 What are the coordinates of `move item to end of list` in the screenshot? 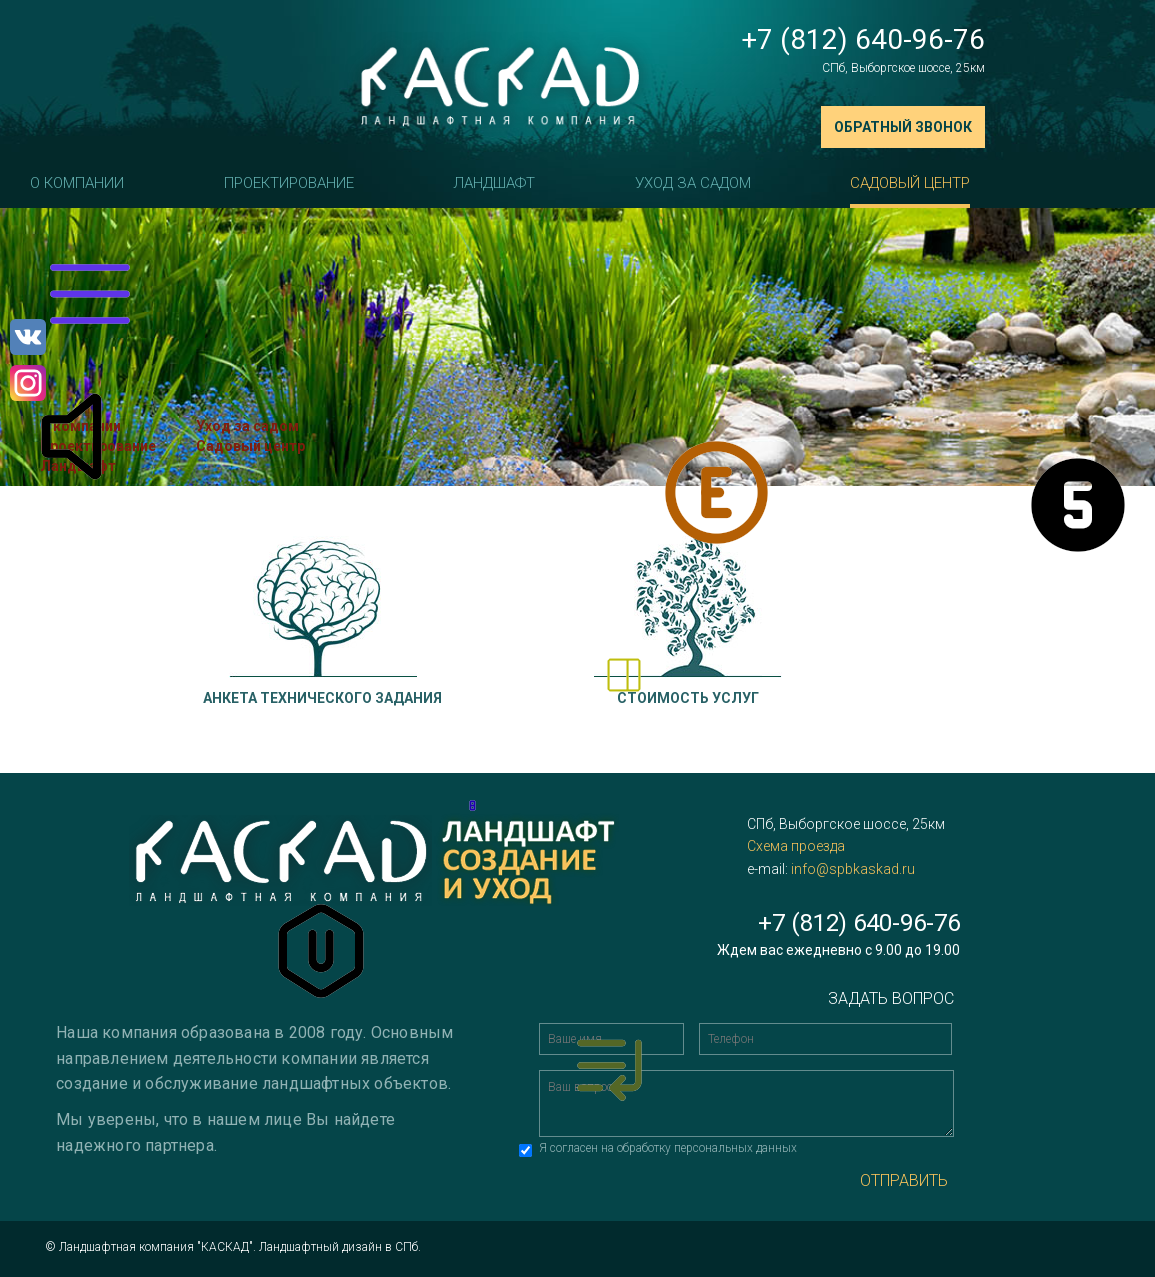 It's located at (609, 1065).